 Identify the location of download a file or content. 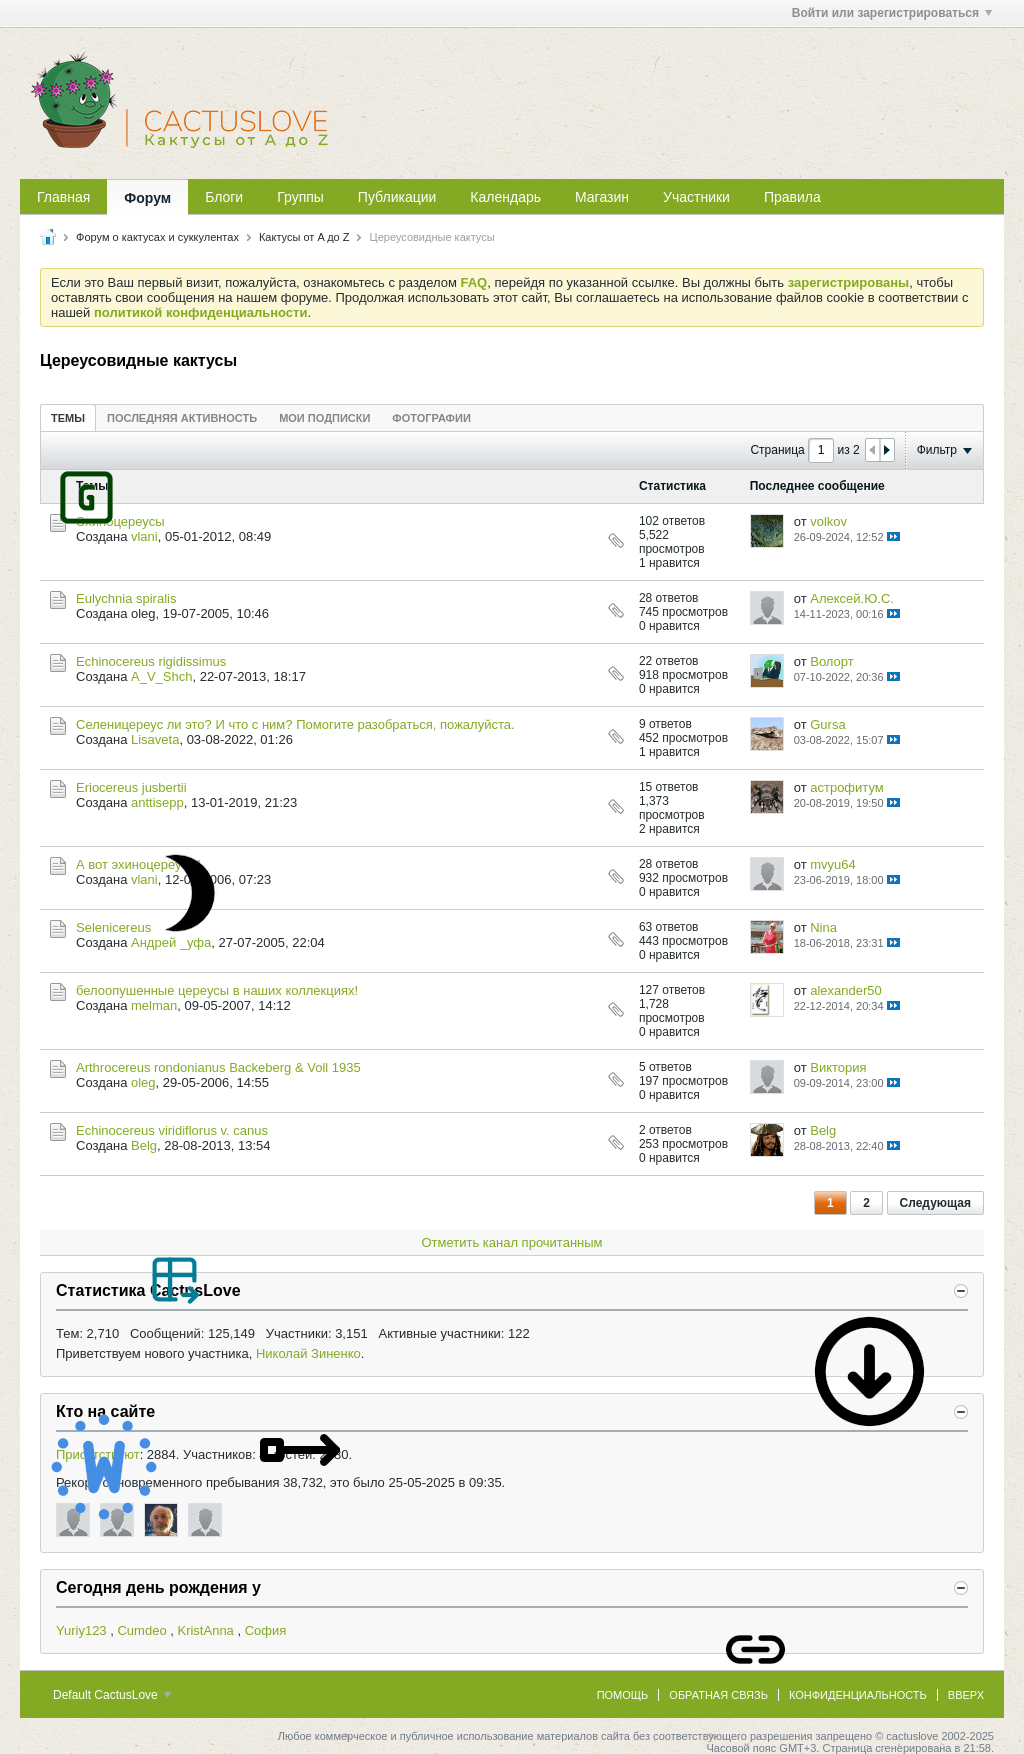
(869, 1371).